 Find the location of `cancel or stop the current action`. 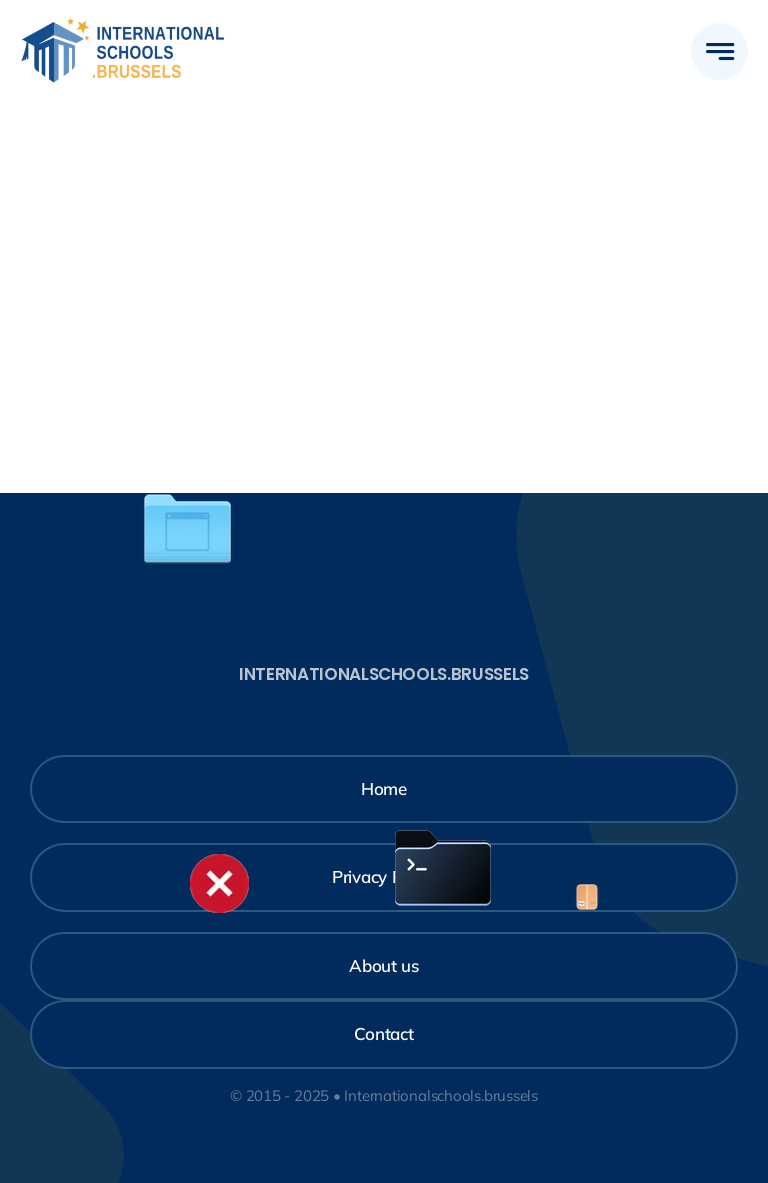

cancel or stop the current action is located at coordinates (219, 883).